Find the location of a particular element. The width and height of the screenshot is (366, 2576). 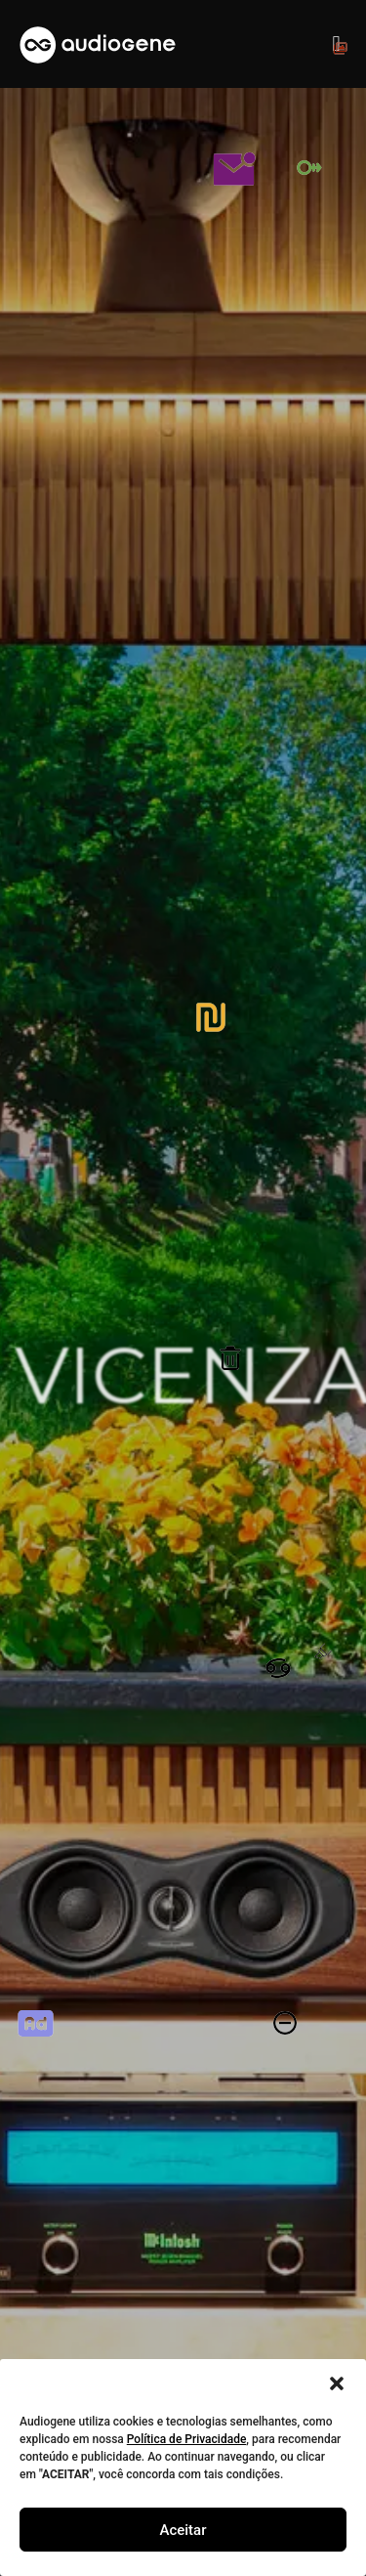

highlight or mark selected text is located at coordinates (322, 1652).